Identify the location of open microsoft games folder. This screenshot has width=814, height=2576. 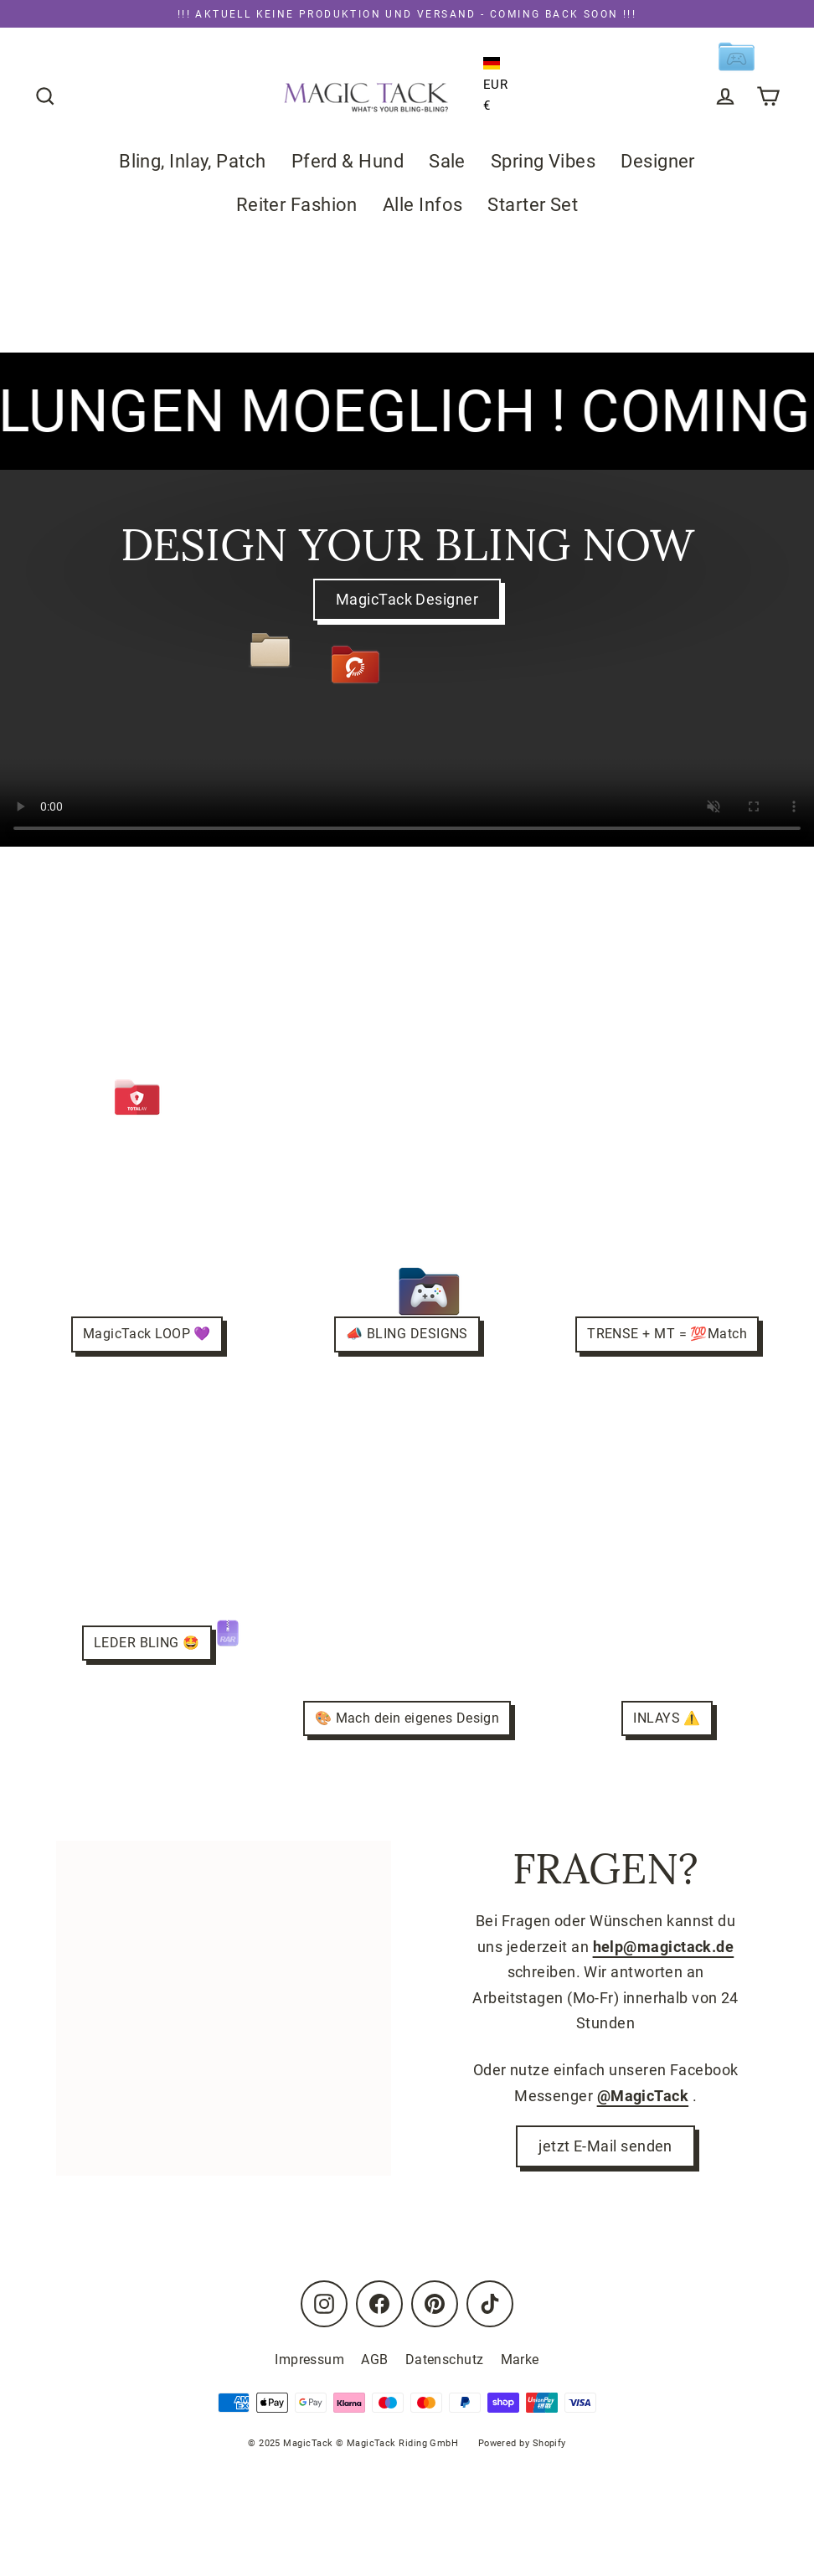
(429, 1293).